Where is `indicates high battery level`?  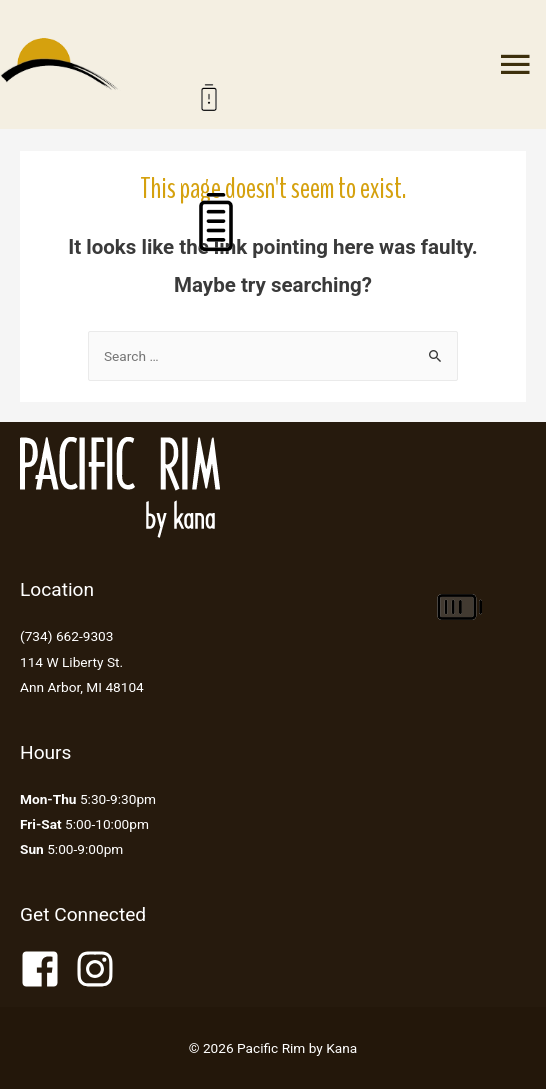
indicates high battery level is located at coordinates (459, 607).